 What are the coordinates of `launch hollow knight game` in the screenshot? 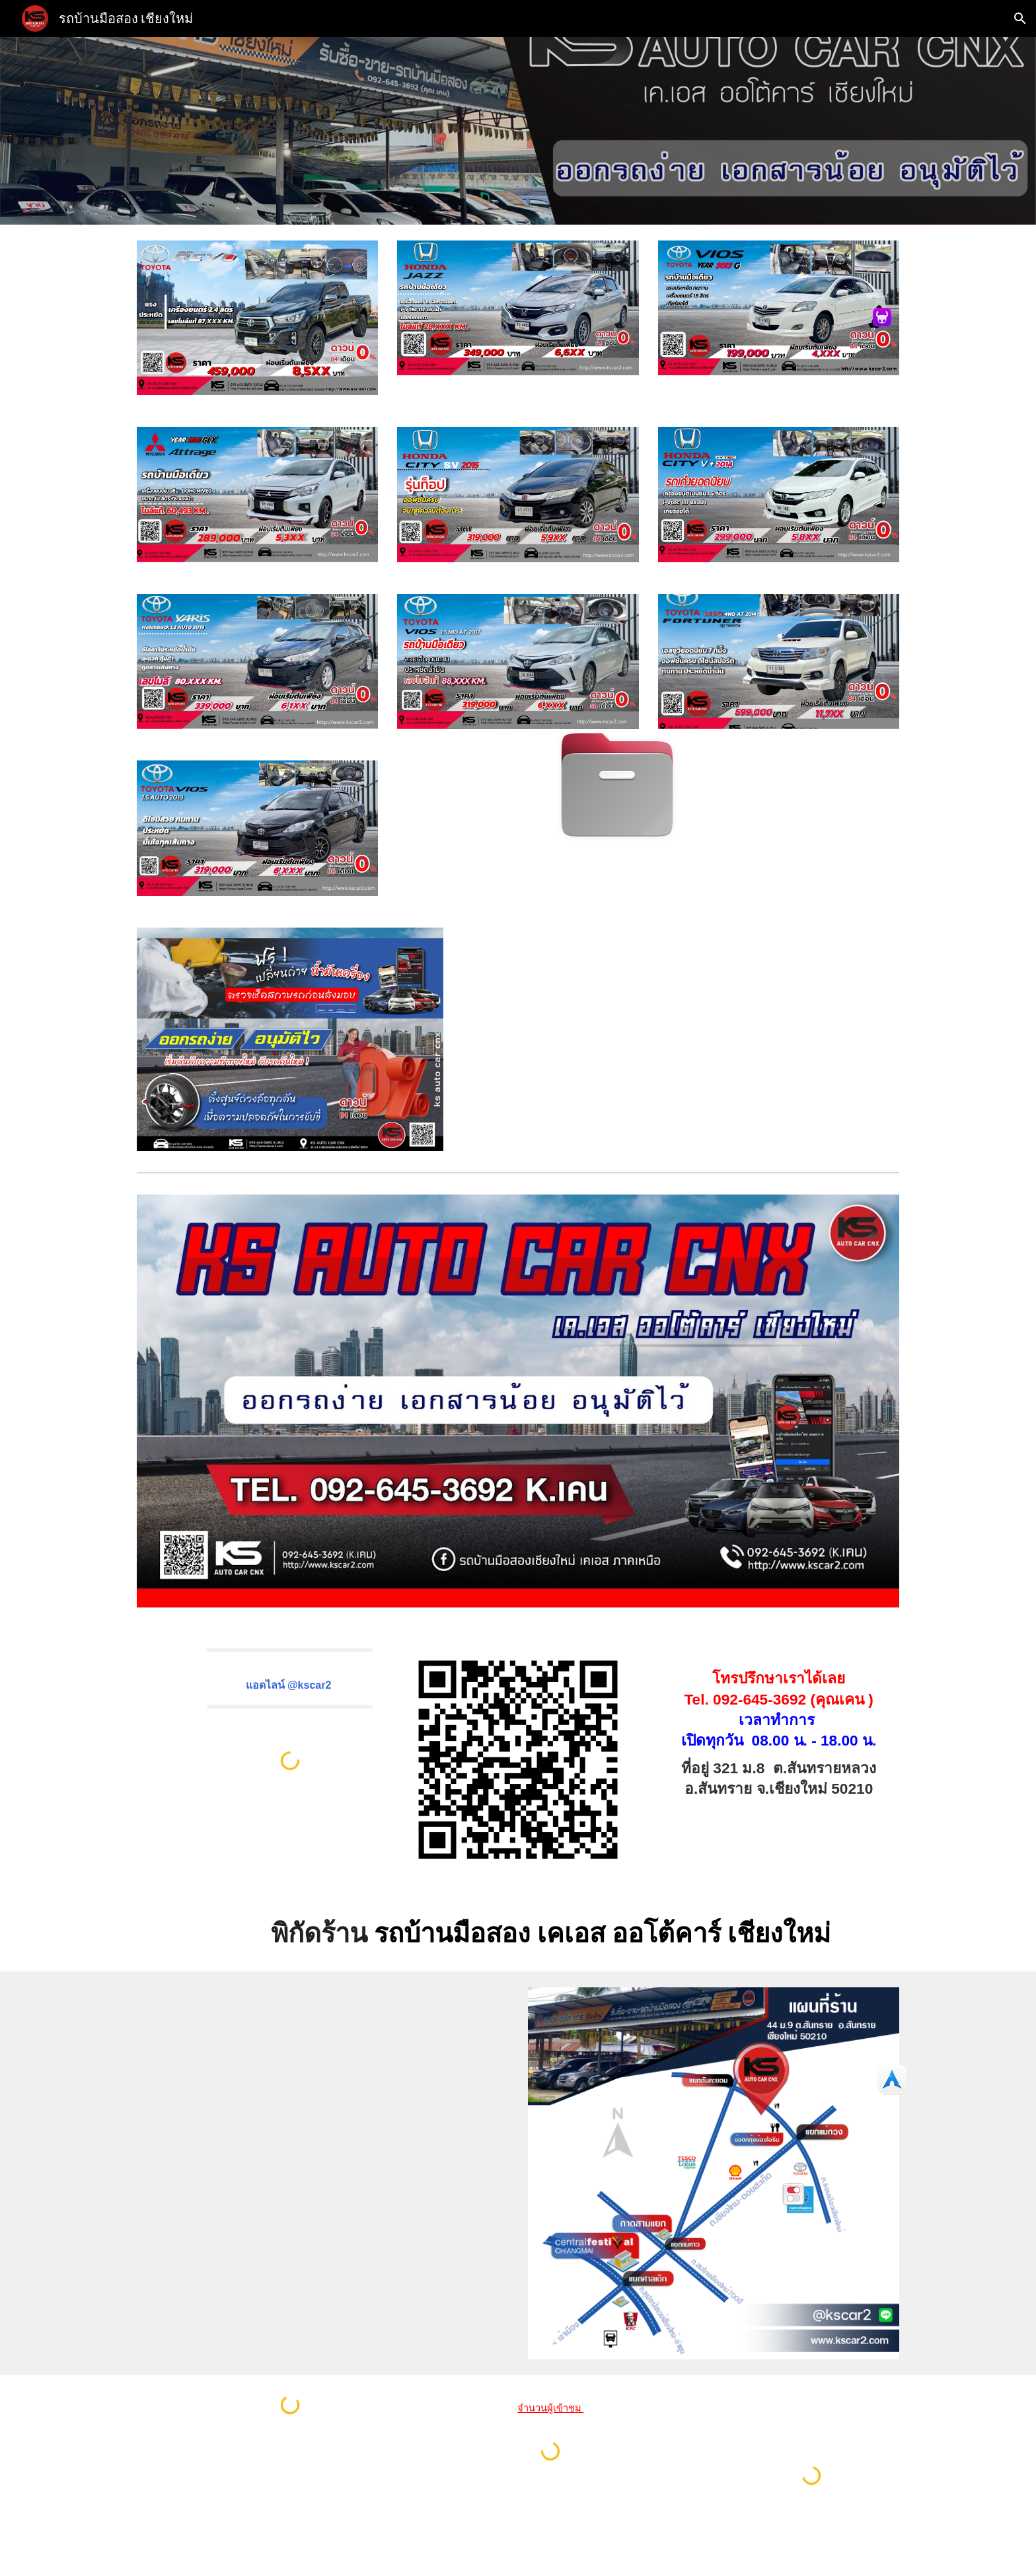 It's located at (882, 317).